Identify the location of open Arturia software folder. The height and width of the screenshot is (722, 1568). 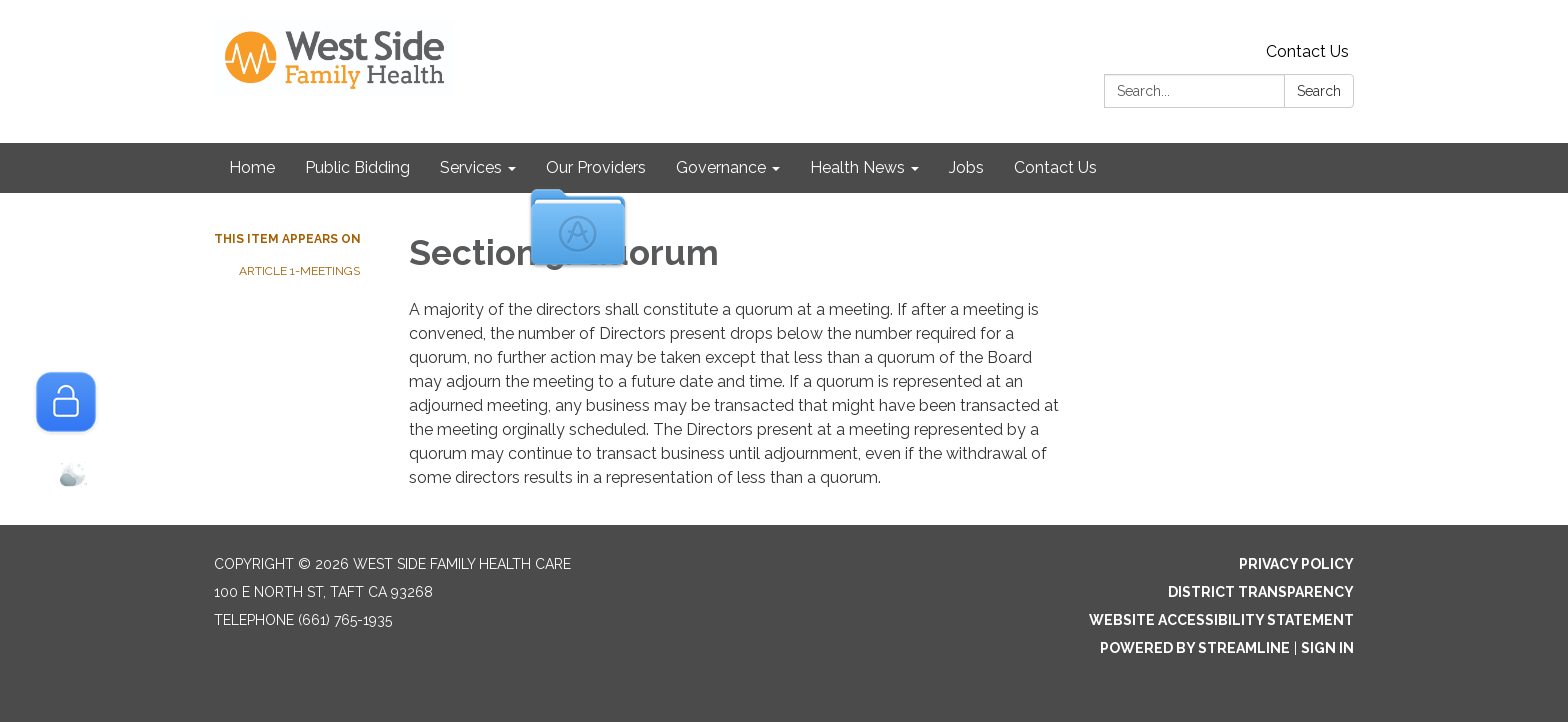
(578, 227).